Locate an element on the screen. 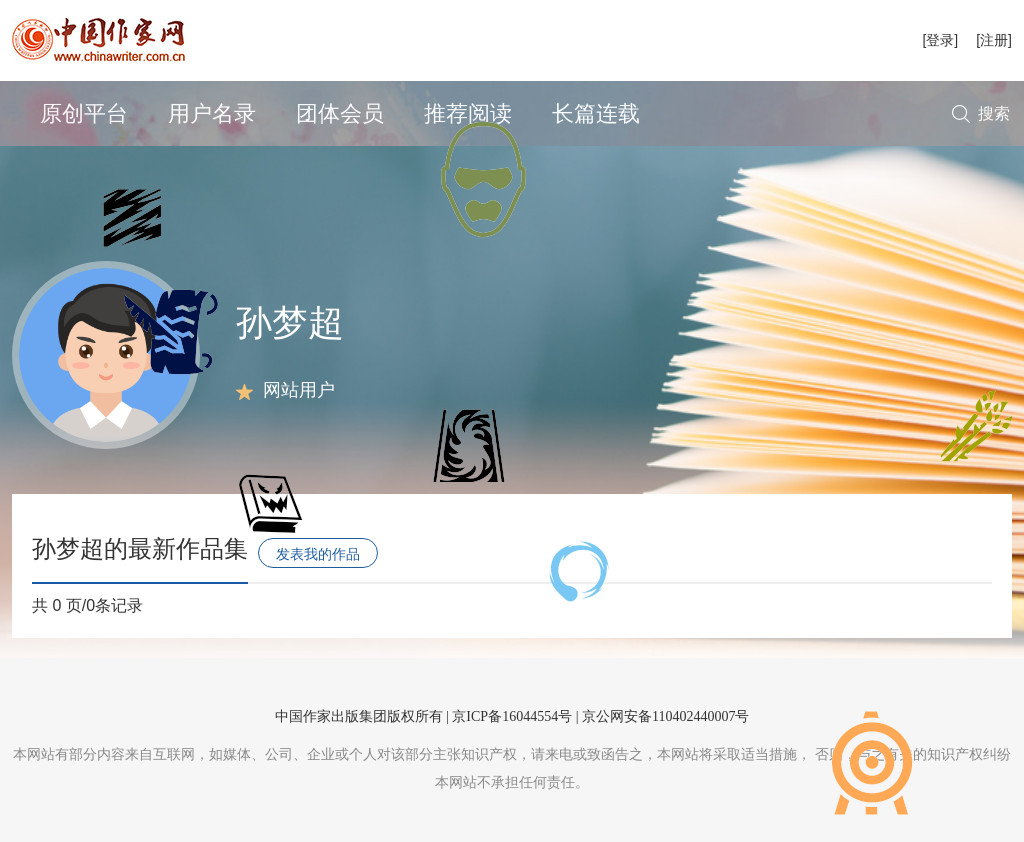  zen or meditation mode is located at coordinates (579, 571).